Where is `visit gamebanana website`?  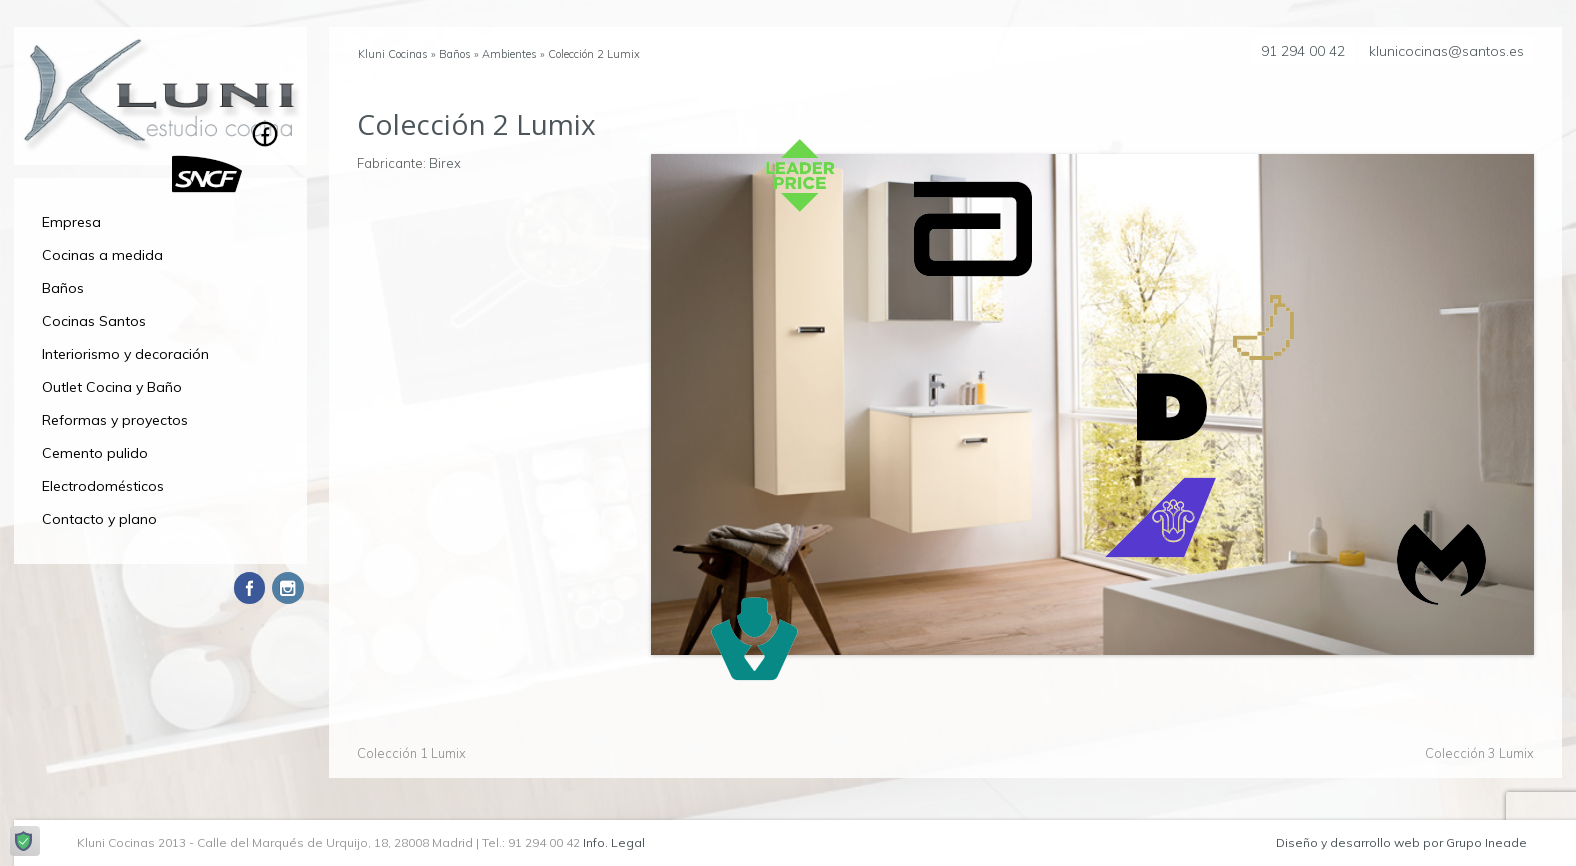 visit gamebanana website is located at coordinates (1263, 327).